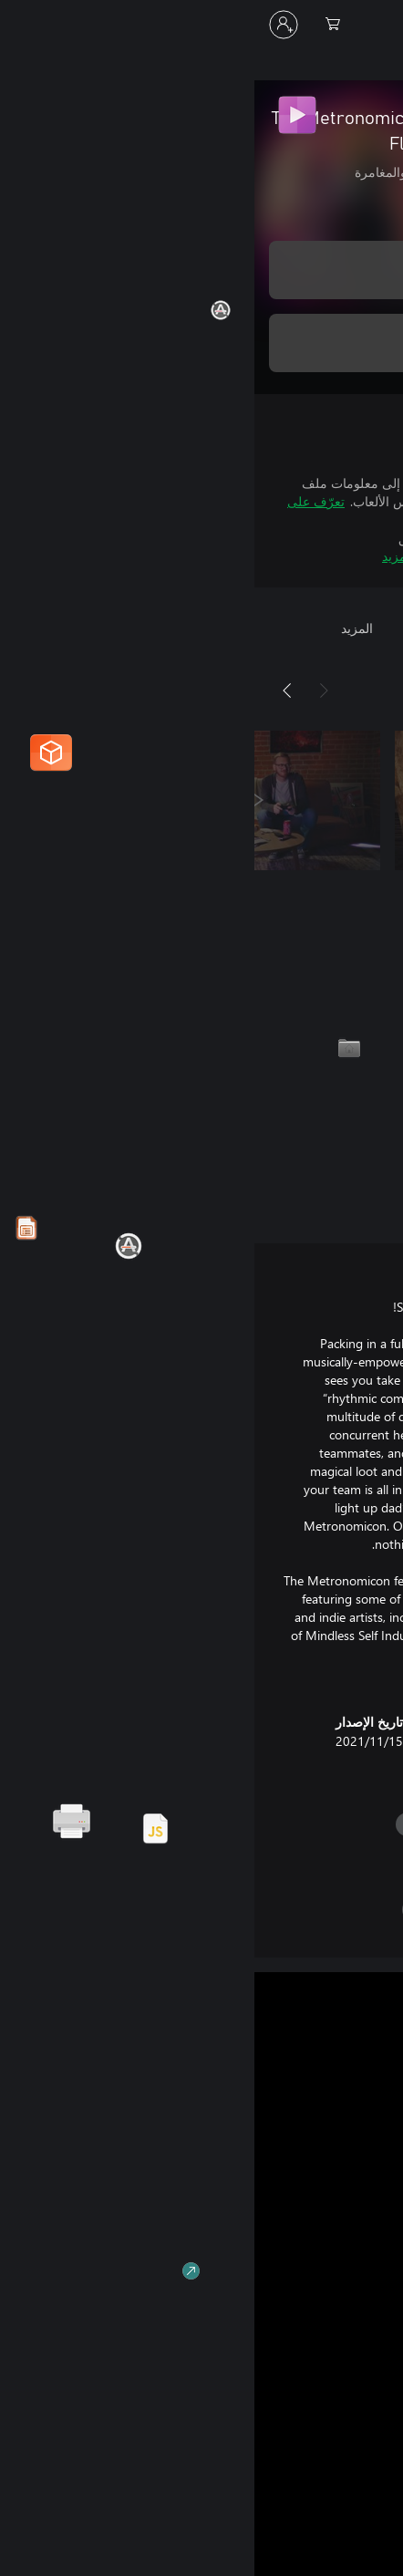 This screenshot has width=403, height=2576. Describe the element at coordinates (221, 310) in the screenshot. I see `check for available system updates` at that location.